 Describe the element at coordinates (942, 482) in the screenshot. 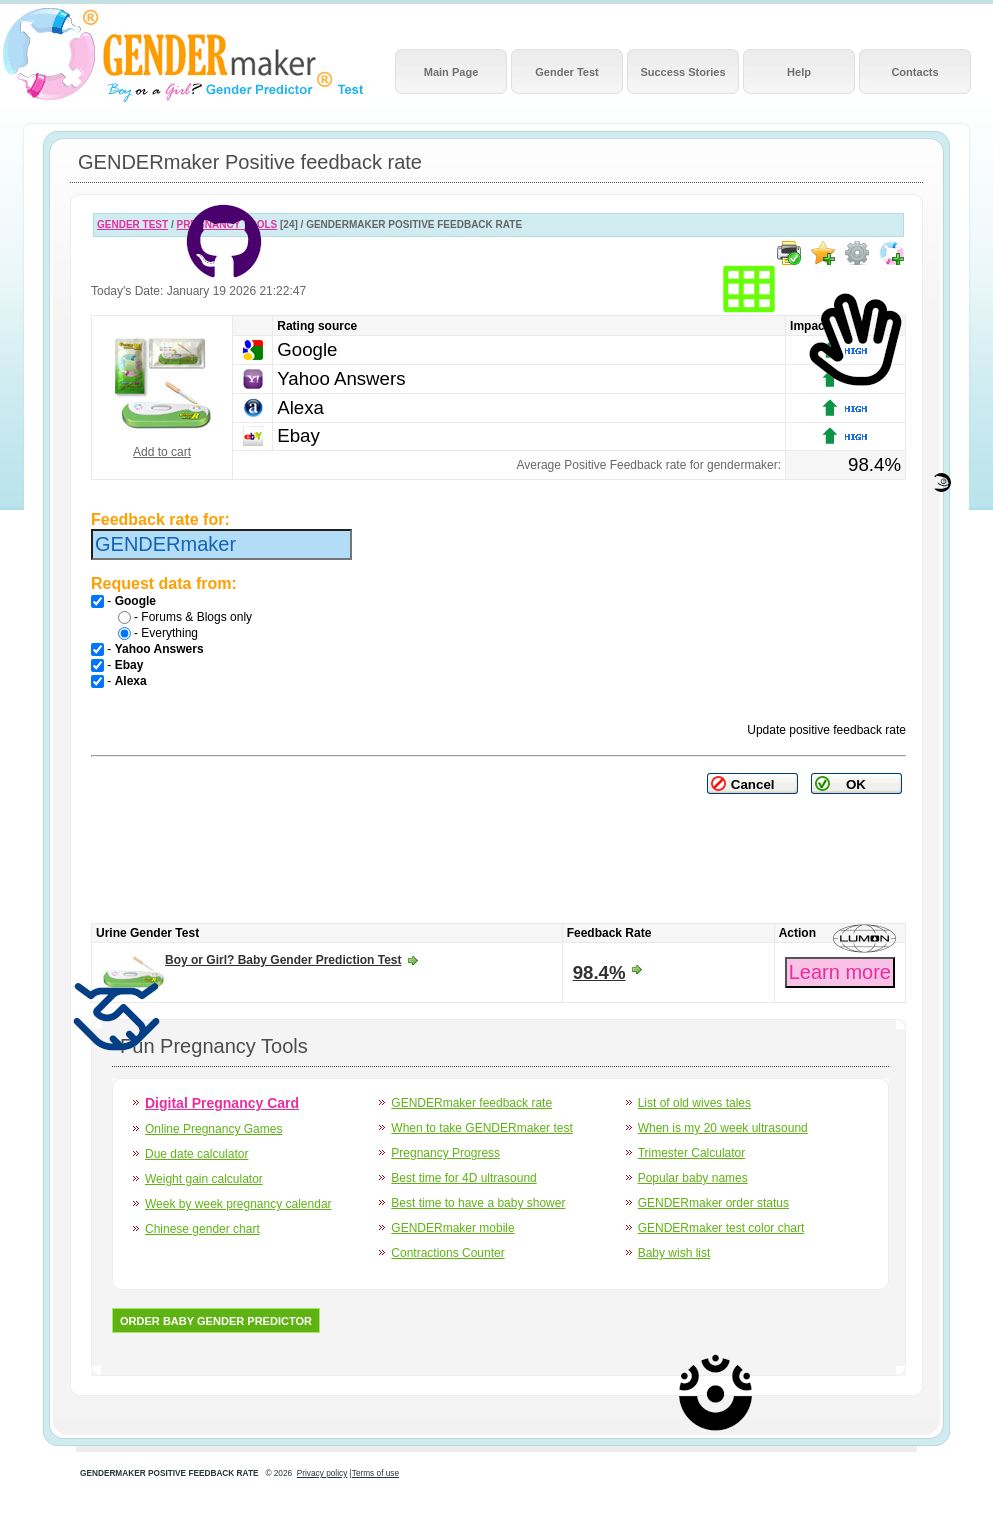

I see `openSUSE Linux distribution logo` at that location.